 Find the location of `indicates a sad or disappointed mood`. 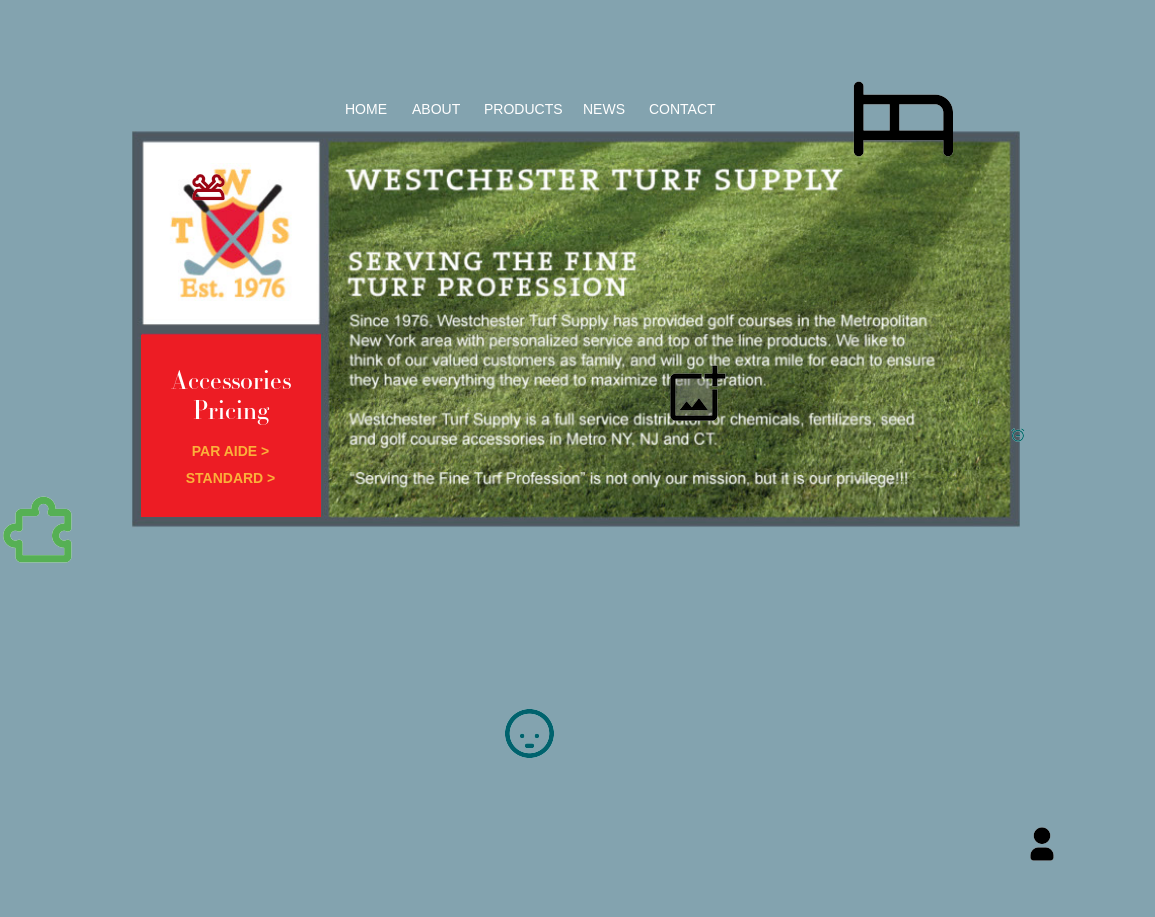

indicates a sad or disappointed mood is located at coordinates (529, 733).